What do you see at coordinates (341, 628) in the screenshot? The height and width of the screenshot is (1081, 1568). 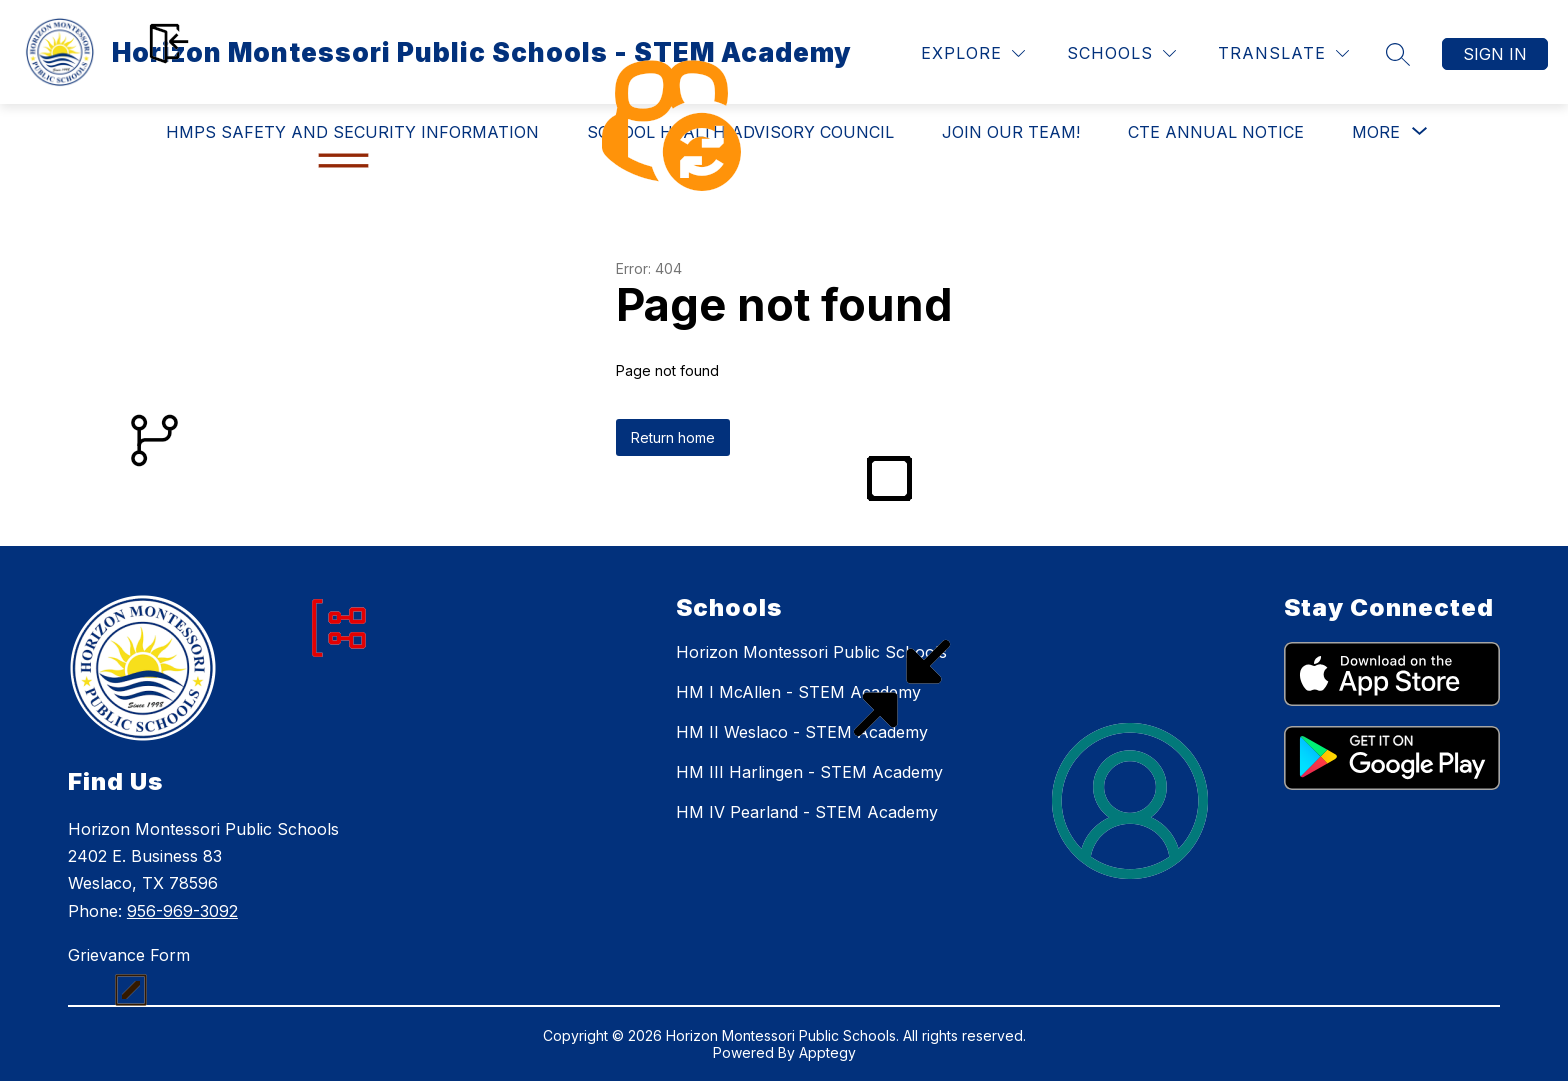 I see `group code references by their type` at bounding box center [341, 628].